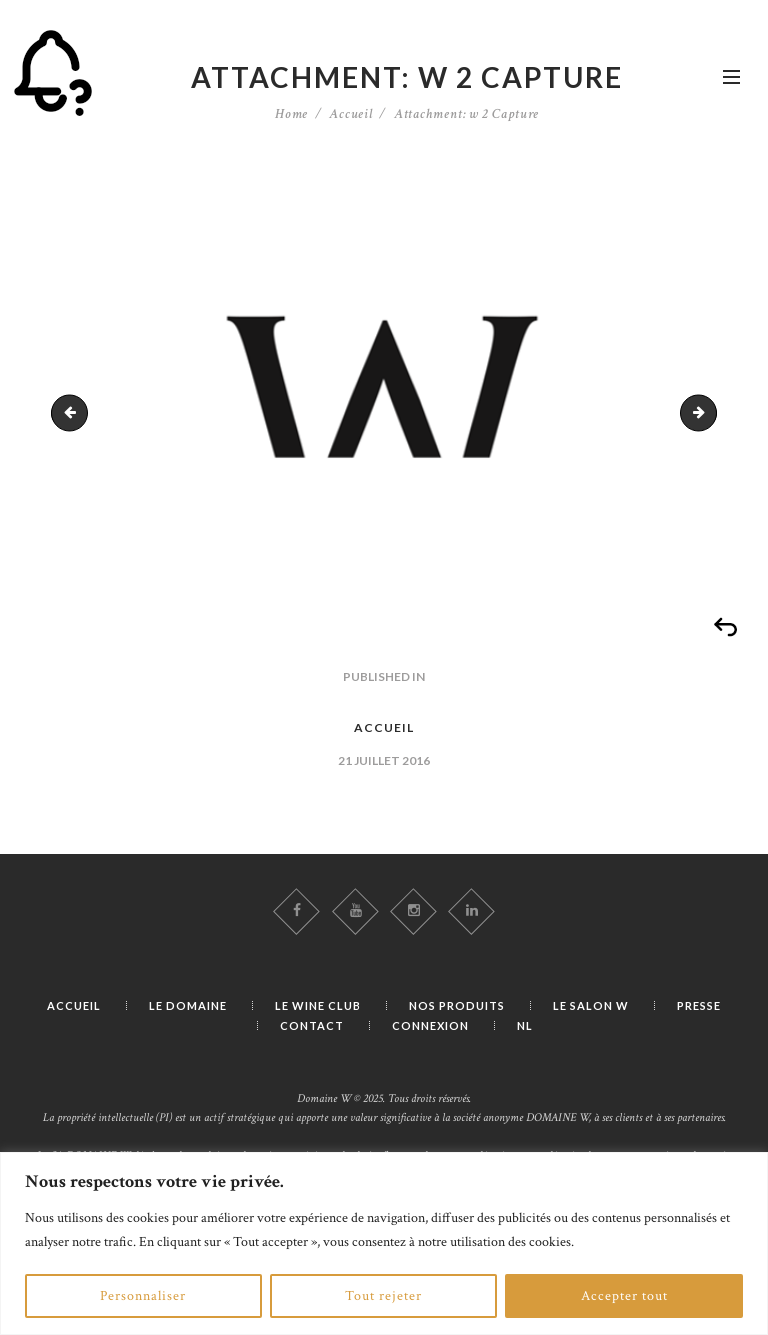 The image size is (768, 1335). Describe the element at coordinates (725, 627) in the screenshot. I see `undo the last action` at that location.